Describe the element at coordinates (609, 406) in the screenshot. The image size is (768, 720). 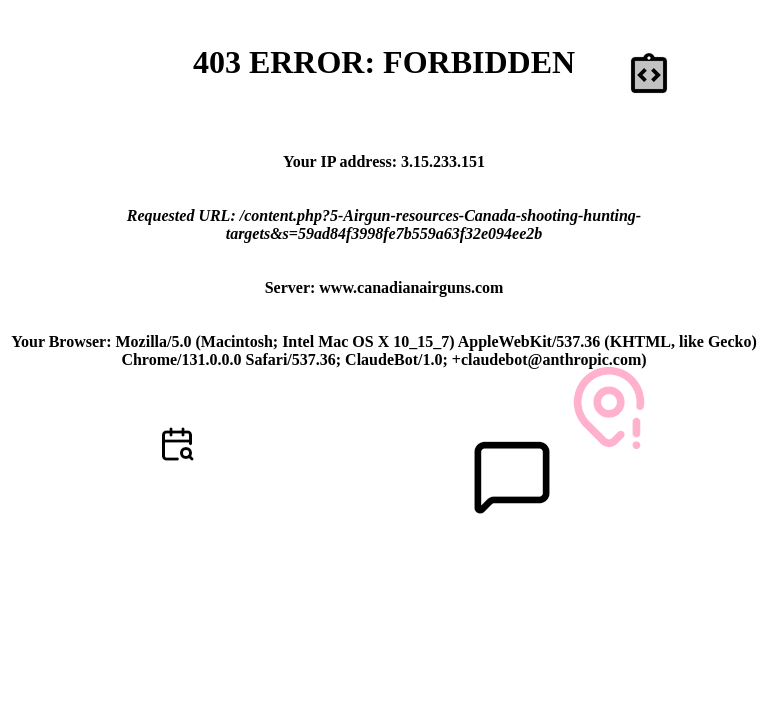
I see `location requires attention or has an issue` at that location.